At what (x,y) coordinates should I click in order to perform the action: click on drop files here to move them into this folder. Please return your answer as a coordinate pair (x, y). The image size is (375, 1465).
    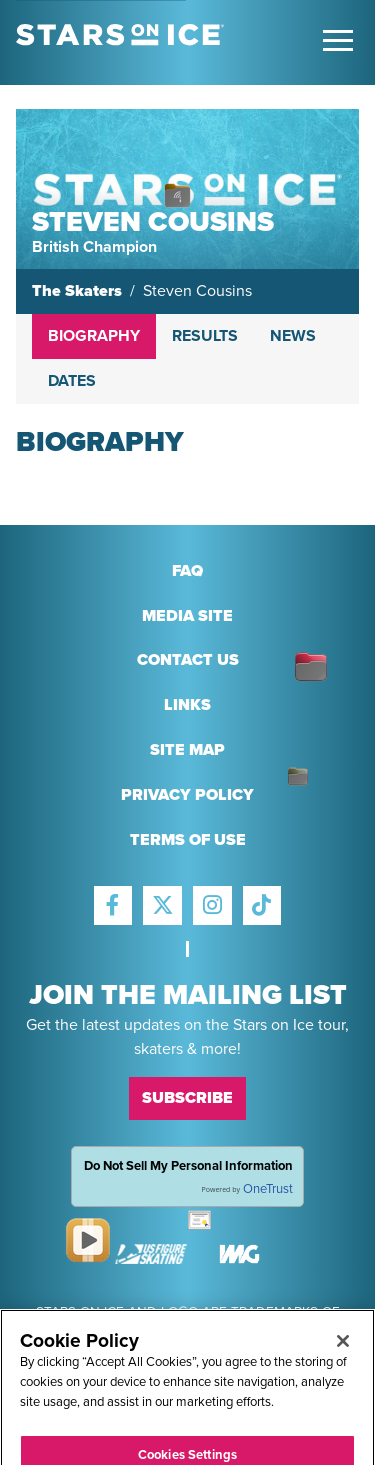
    Looking at the image, I should click on (311, 666).